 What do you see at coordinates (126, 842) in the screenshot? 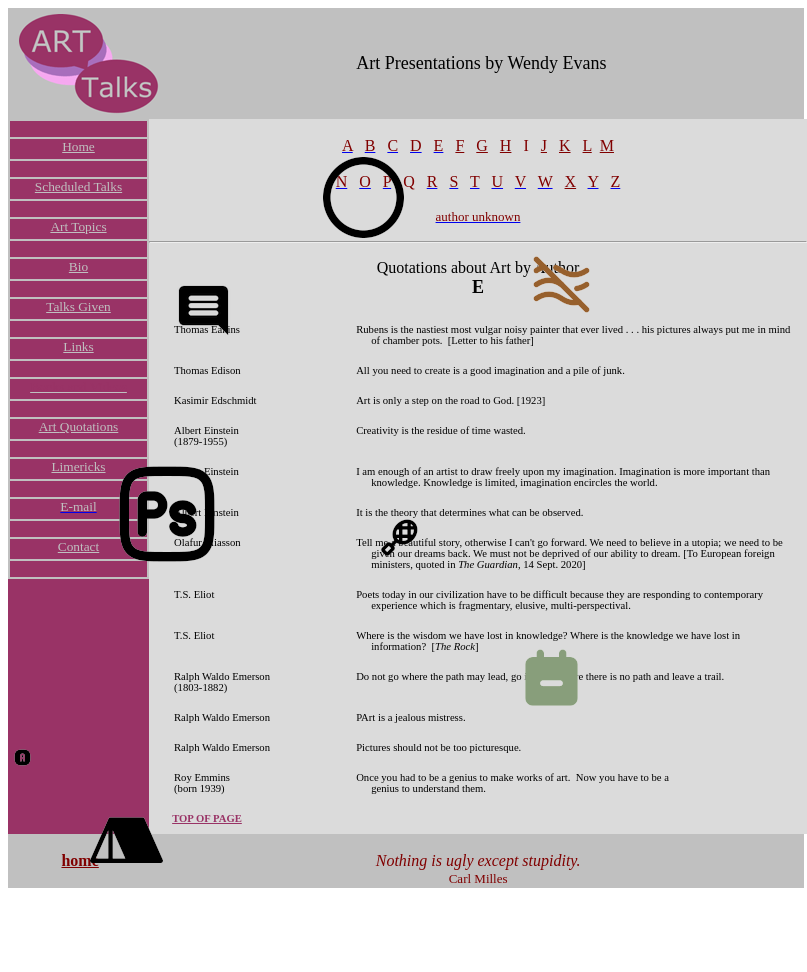
I see `access camping or outdoor activity features` at bounding box center [126, 842].